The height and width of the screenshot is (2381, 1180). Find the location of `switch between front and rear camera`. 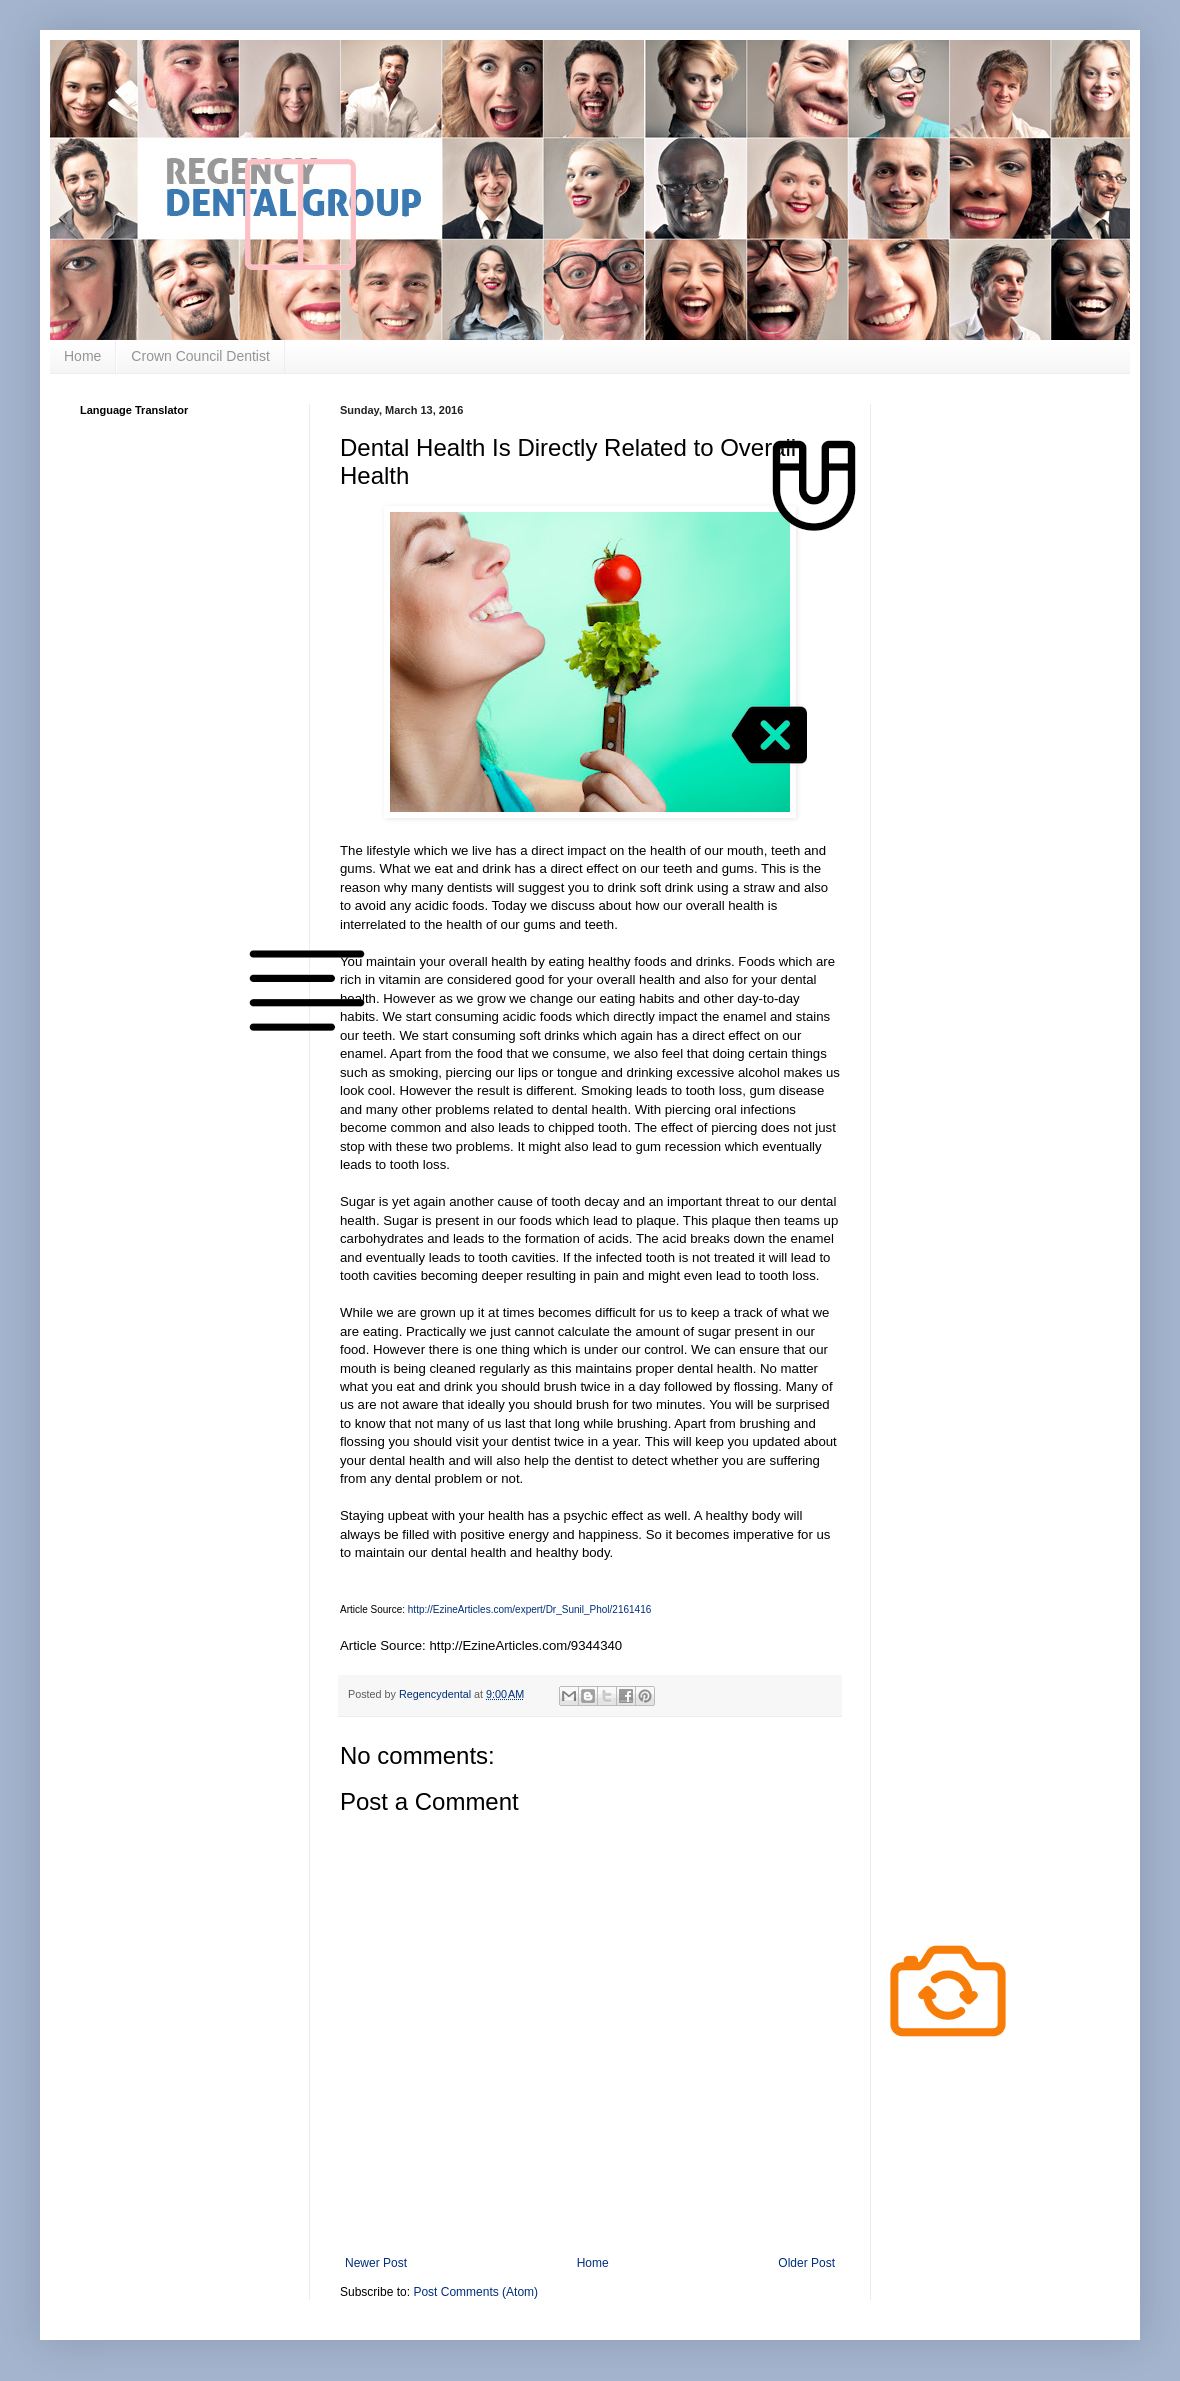

switch between front and rear camera is located at coordinates (948, 1991).